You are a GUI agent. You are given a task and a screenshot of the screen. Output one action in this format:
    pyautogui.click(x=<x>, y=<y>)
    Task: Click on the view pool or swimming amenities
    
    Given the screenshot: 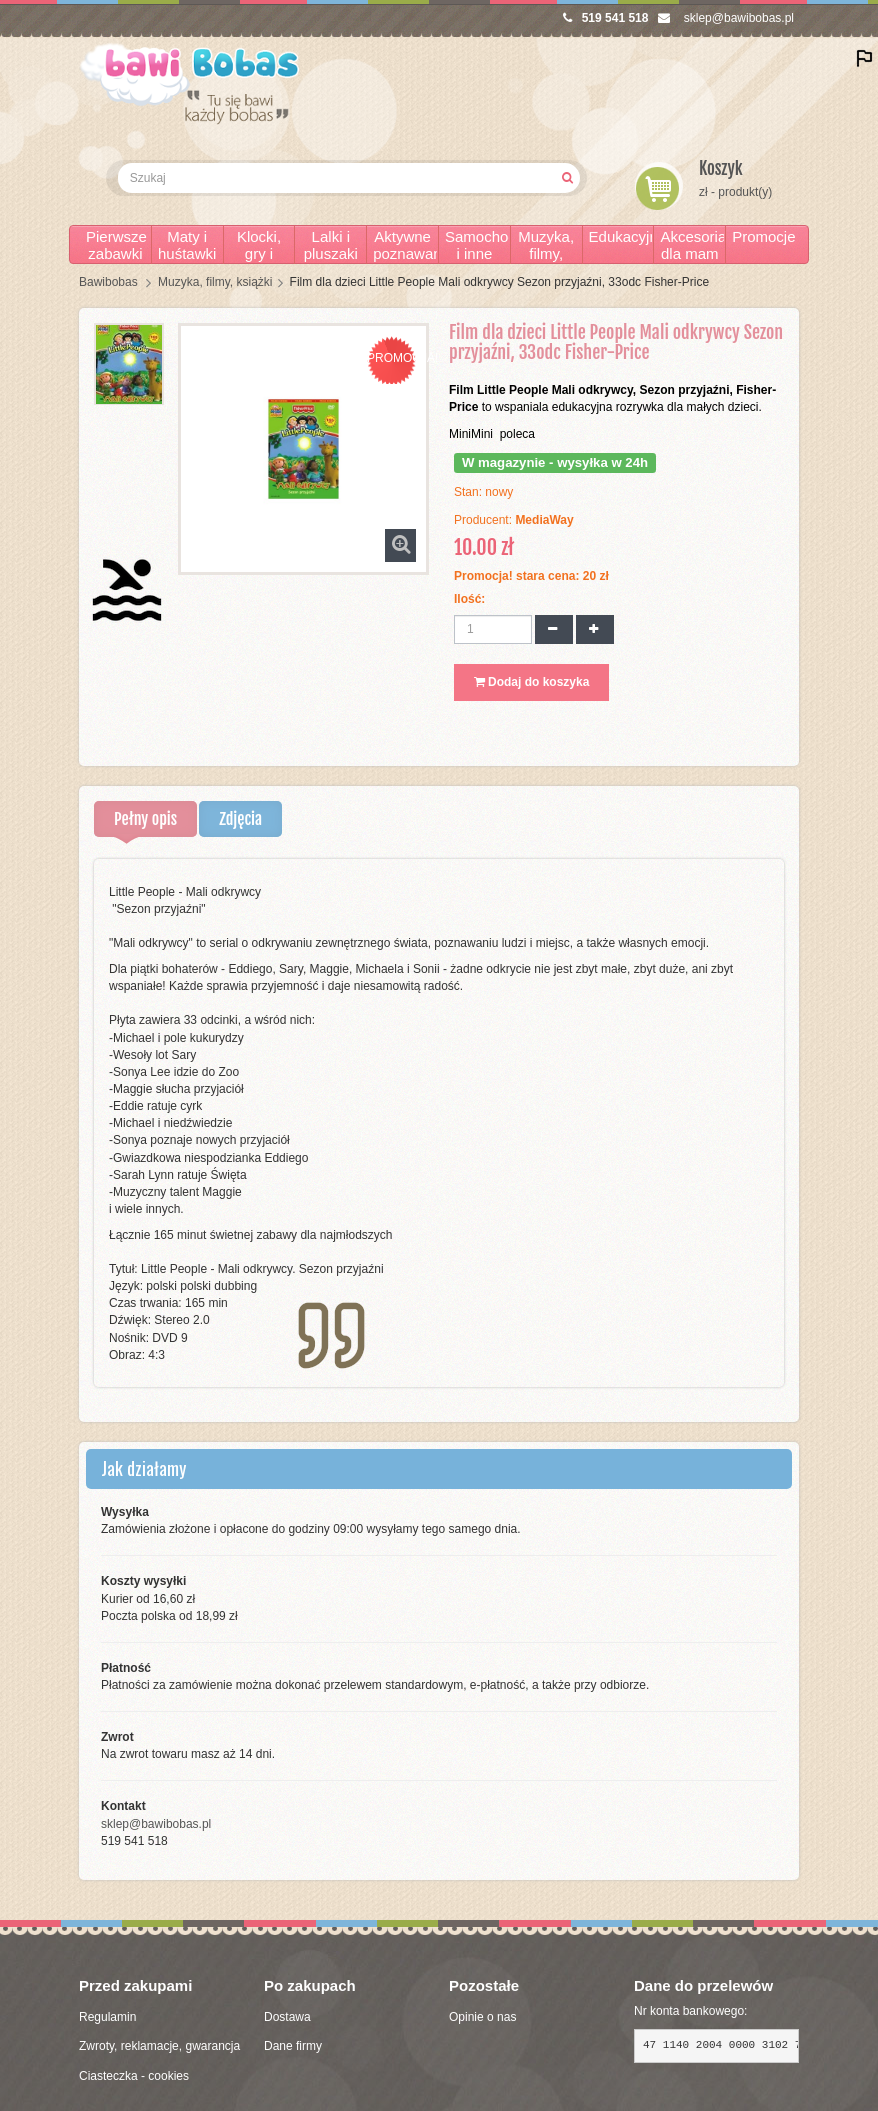 What is the action you would take?
    pyautogui.click(x=127, y=590)
    